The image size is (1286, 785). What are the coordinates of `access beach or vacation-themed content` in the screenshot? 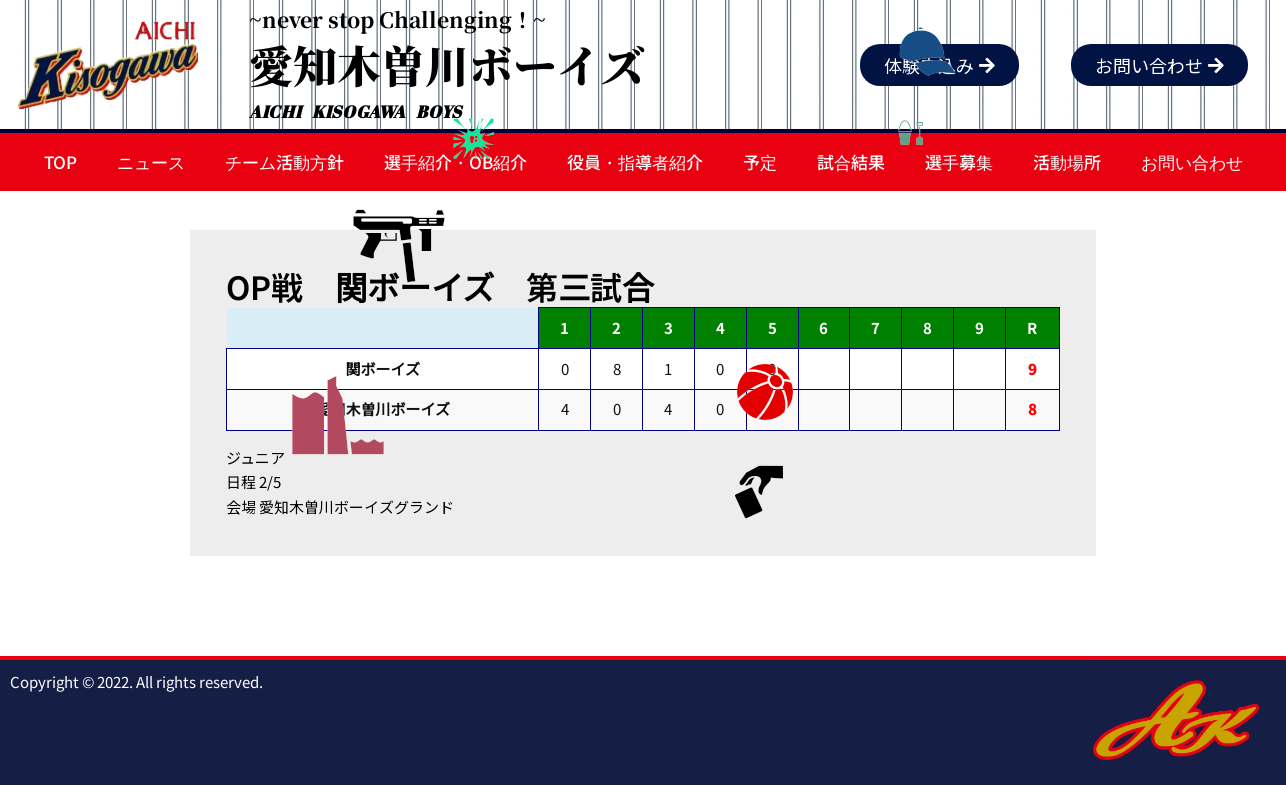 It's located at (910, 132).